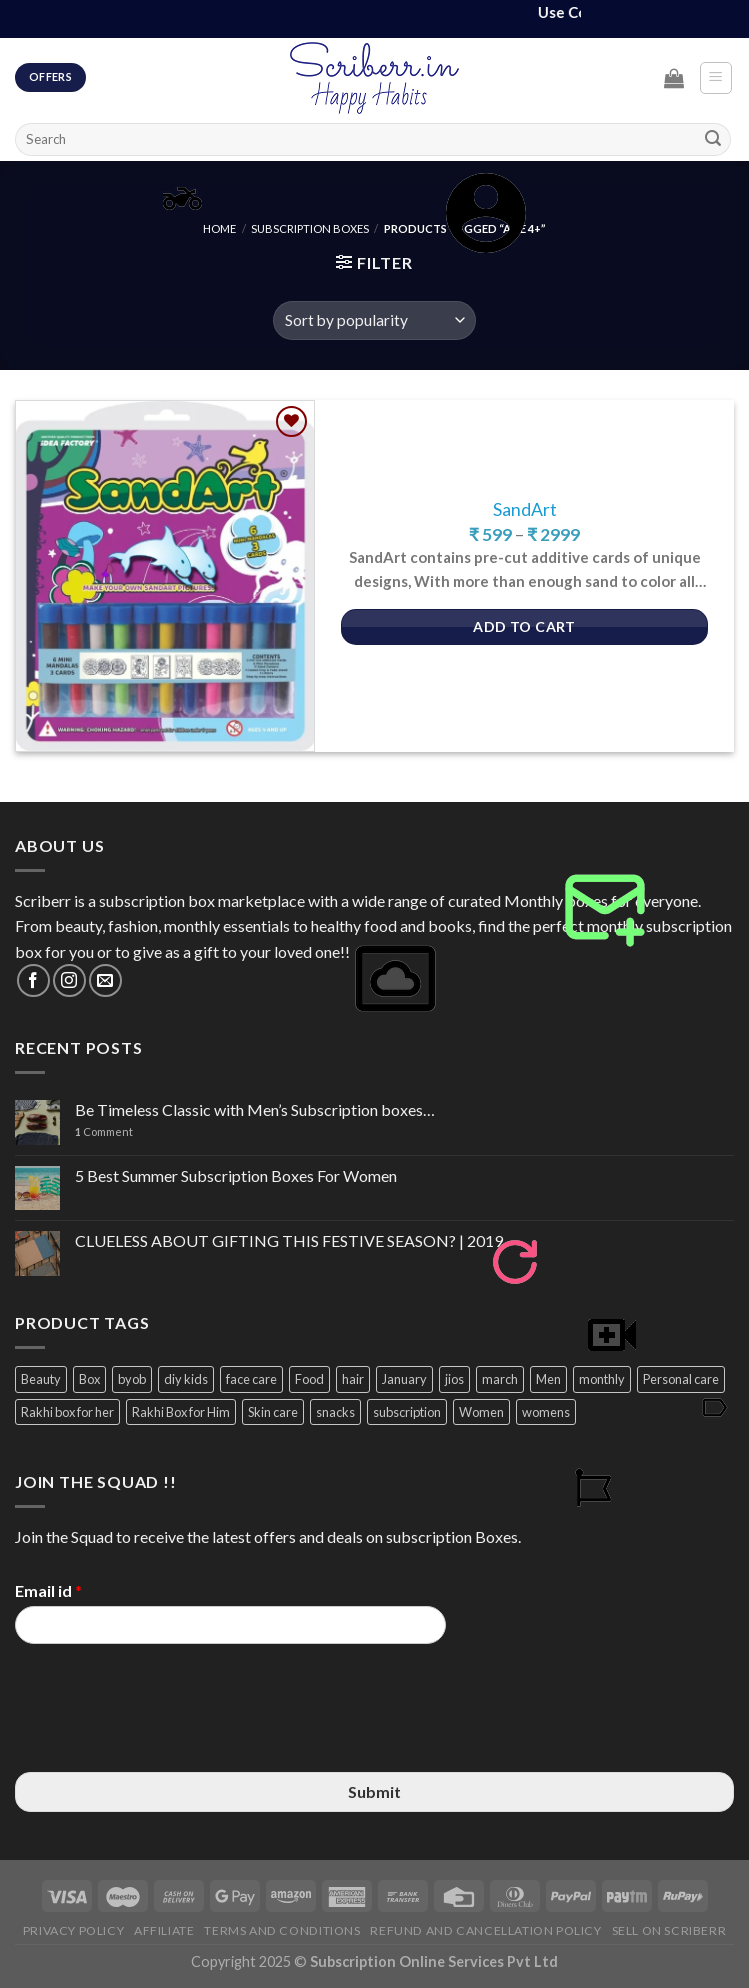 This screenshot has height=1988, width=749. I want to click on font awesome brand logo, so click(593, 1487).